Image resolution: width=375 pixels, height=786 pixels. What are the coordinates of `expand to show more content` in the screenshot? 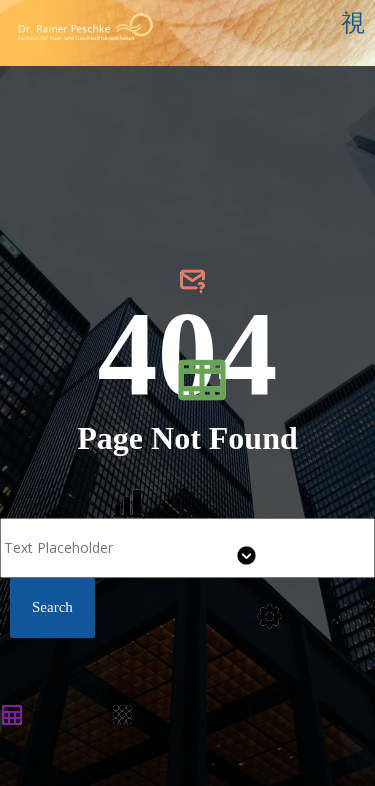 It's located at (246, 555).